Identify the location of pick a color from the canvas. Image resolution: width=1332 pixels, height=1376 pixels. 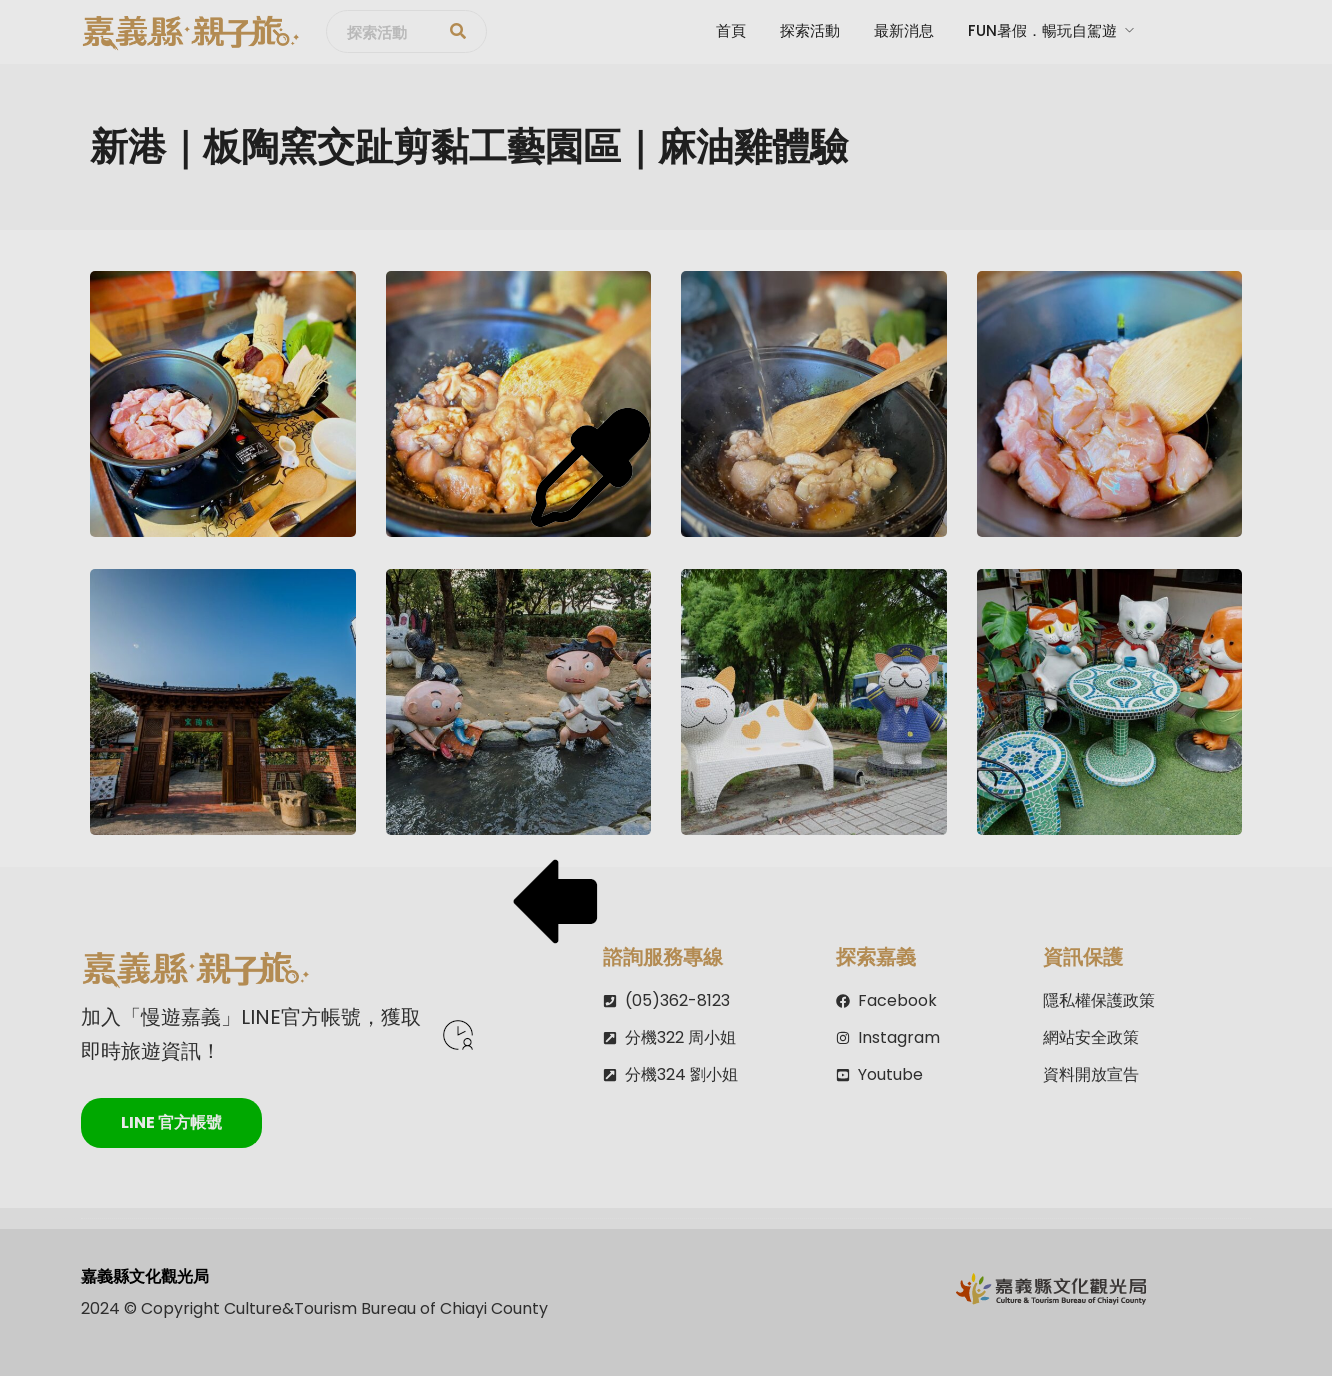
(590, 467).